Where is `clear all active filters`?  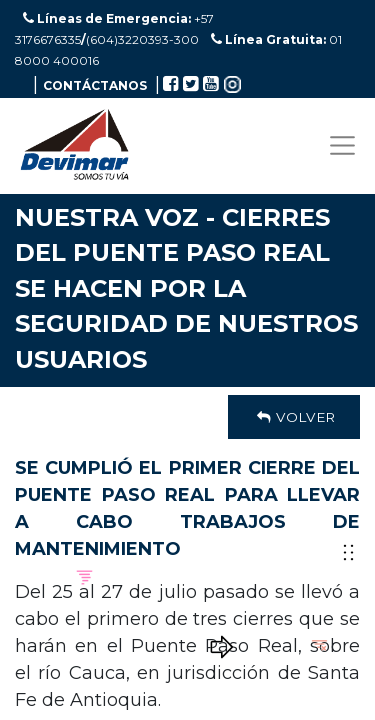 clear all active filters is located at coordinates (319, 643).